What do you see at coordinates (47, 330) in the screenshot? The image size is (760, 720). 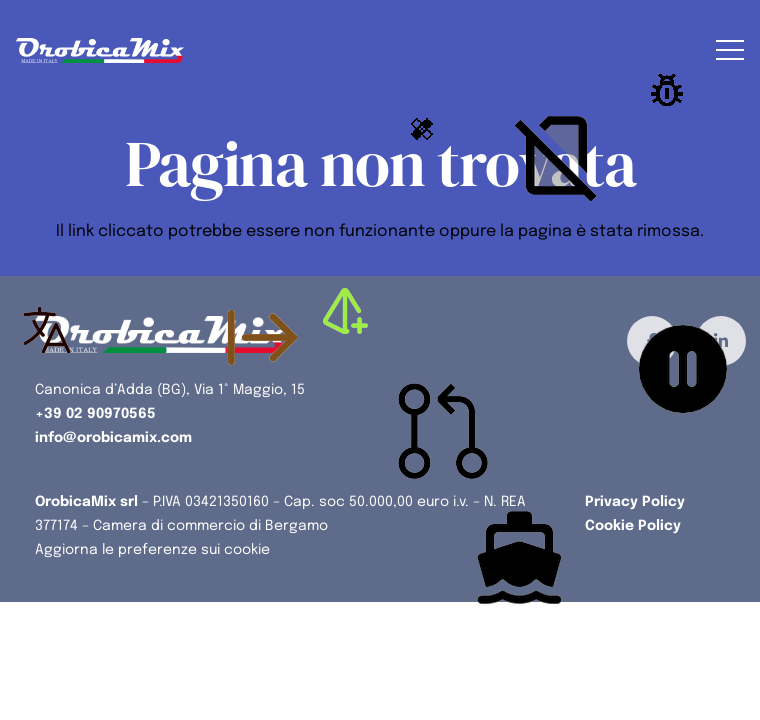 I see `change language settings` at bounding box center [47, 330].